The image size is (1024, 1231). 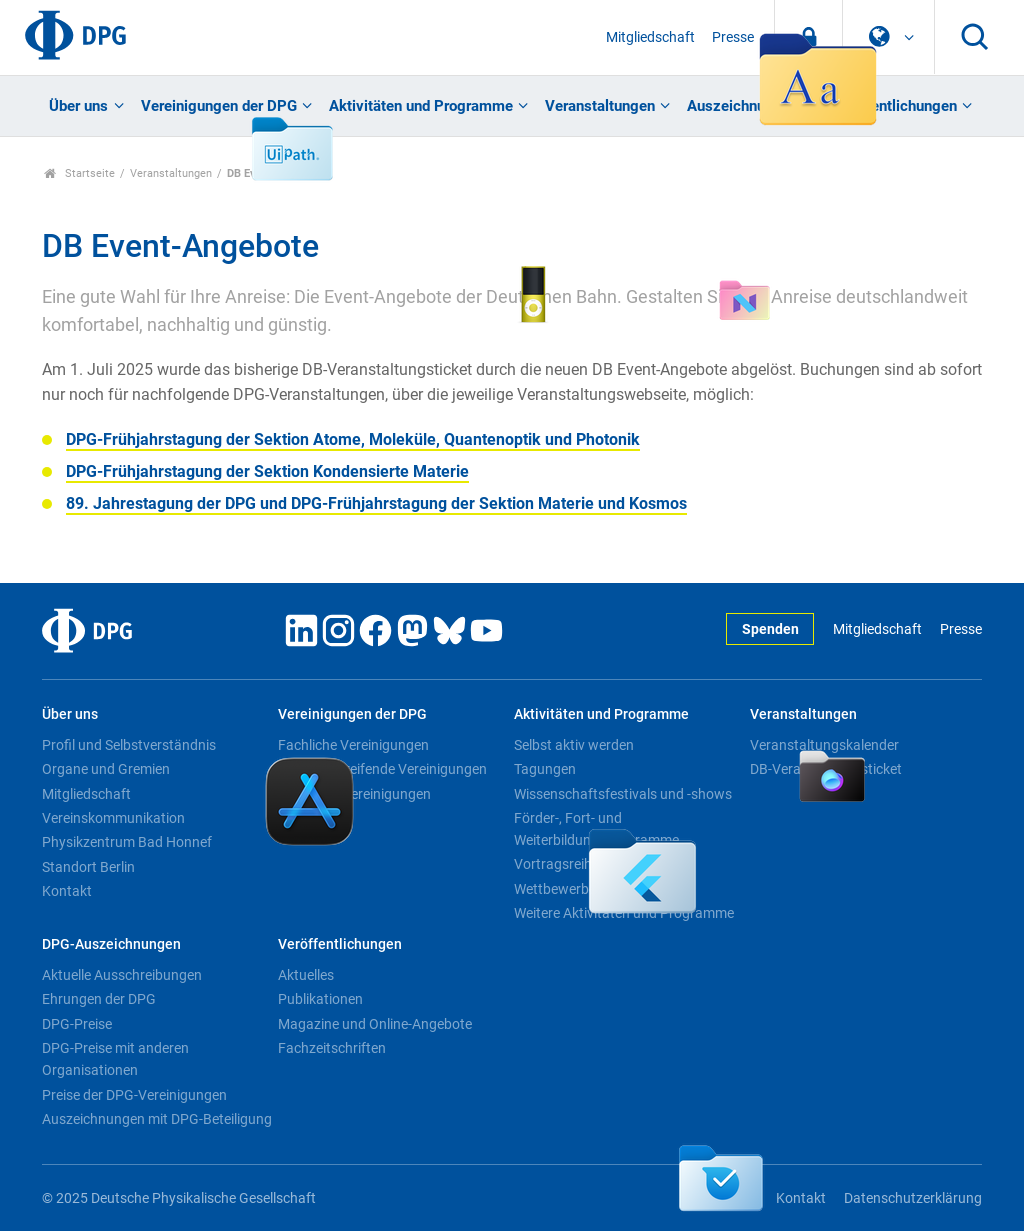 I want to click on open the app store connect or developer tools, so click(x=309, y=801).